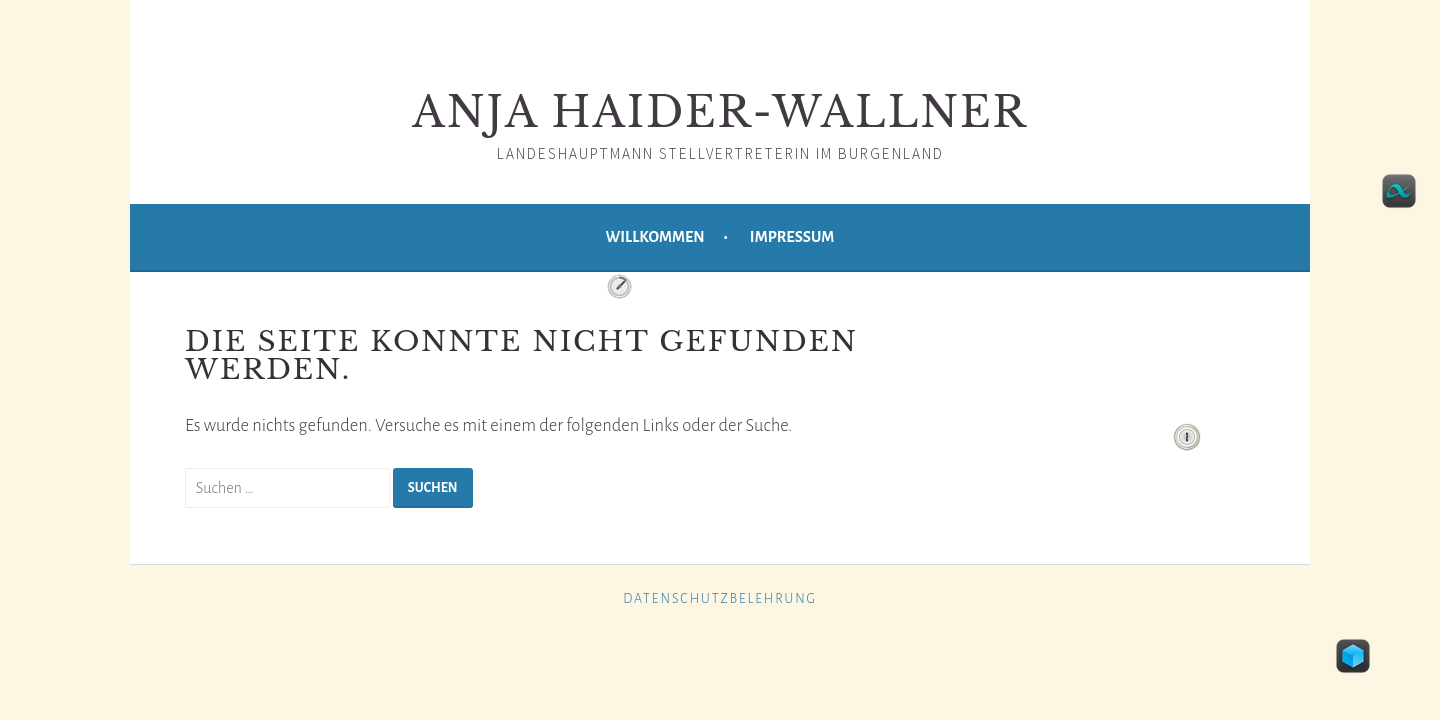 Image resolution: width=1440 pixels, height=720 pixels. What do you see at coordinates (1187, 437) in the screenshot?
I see `open passwords and keys manager` at bounding box center [1187, 437].